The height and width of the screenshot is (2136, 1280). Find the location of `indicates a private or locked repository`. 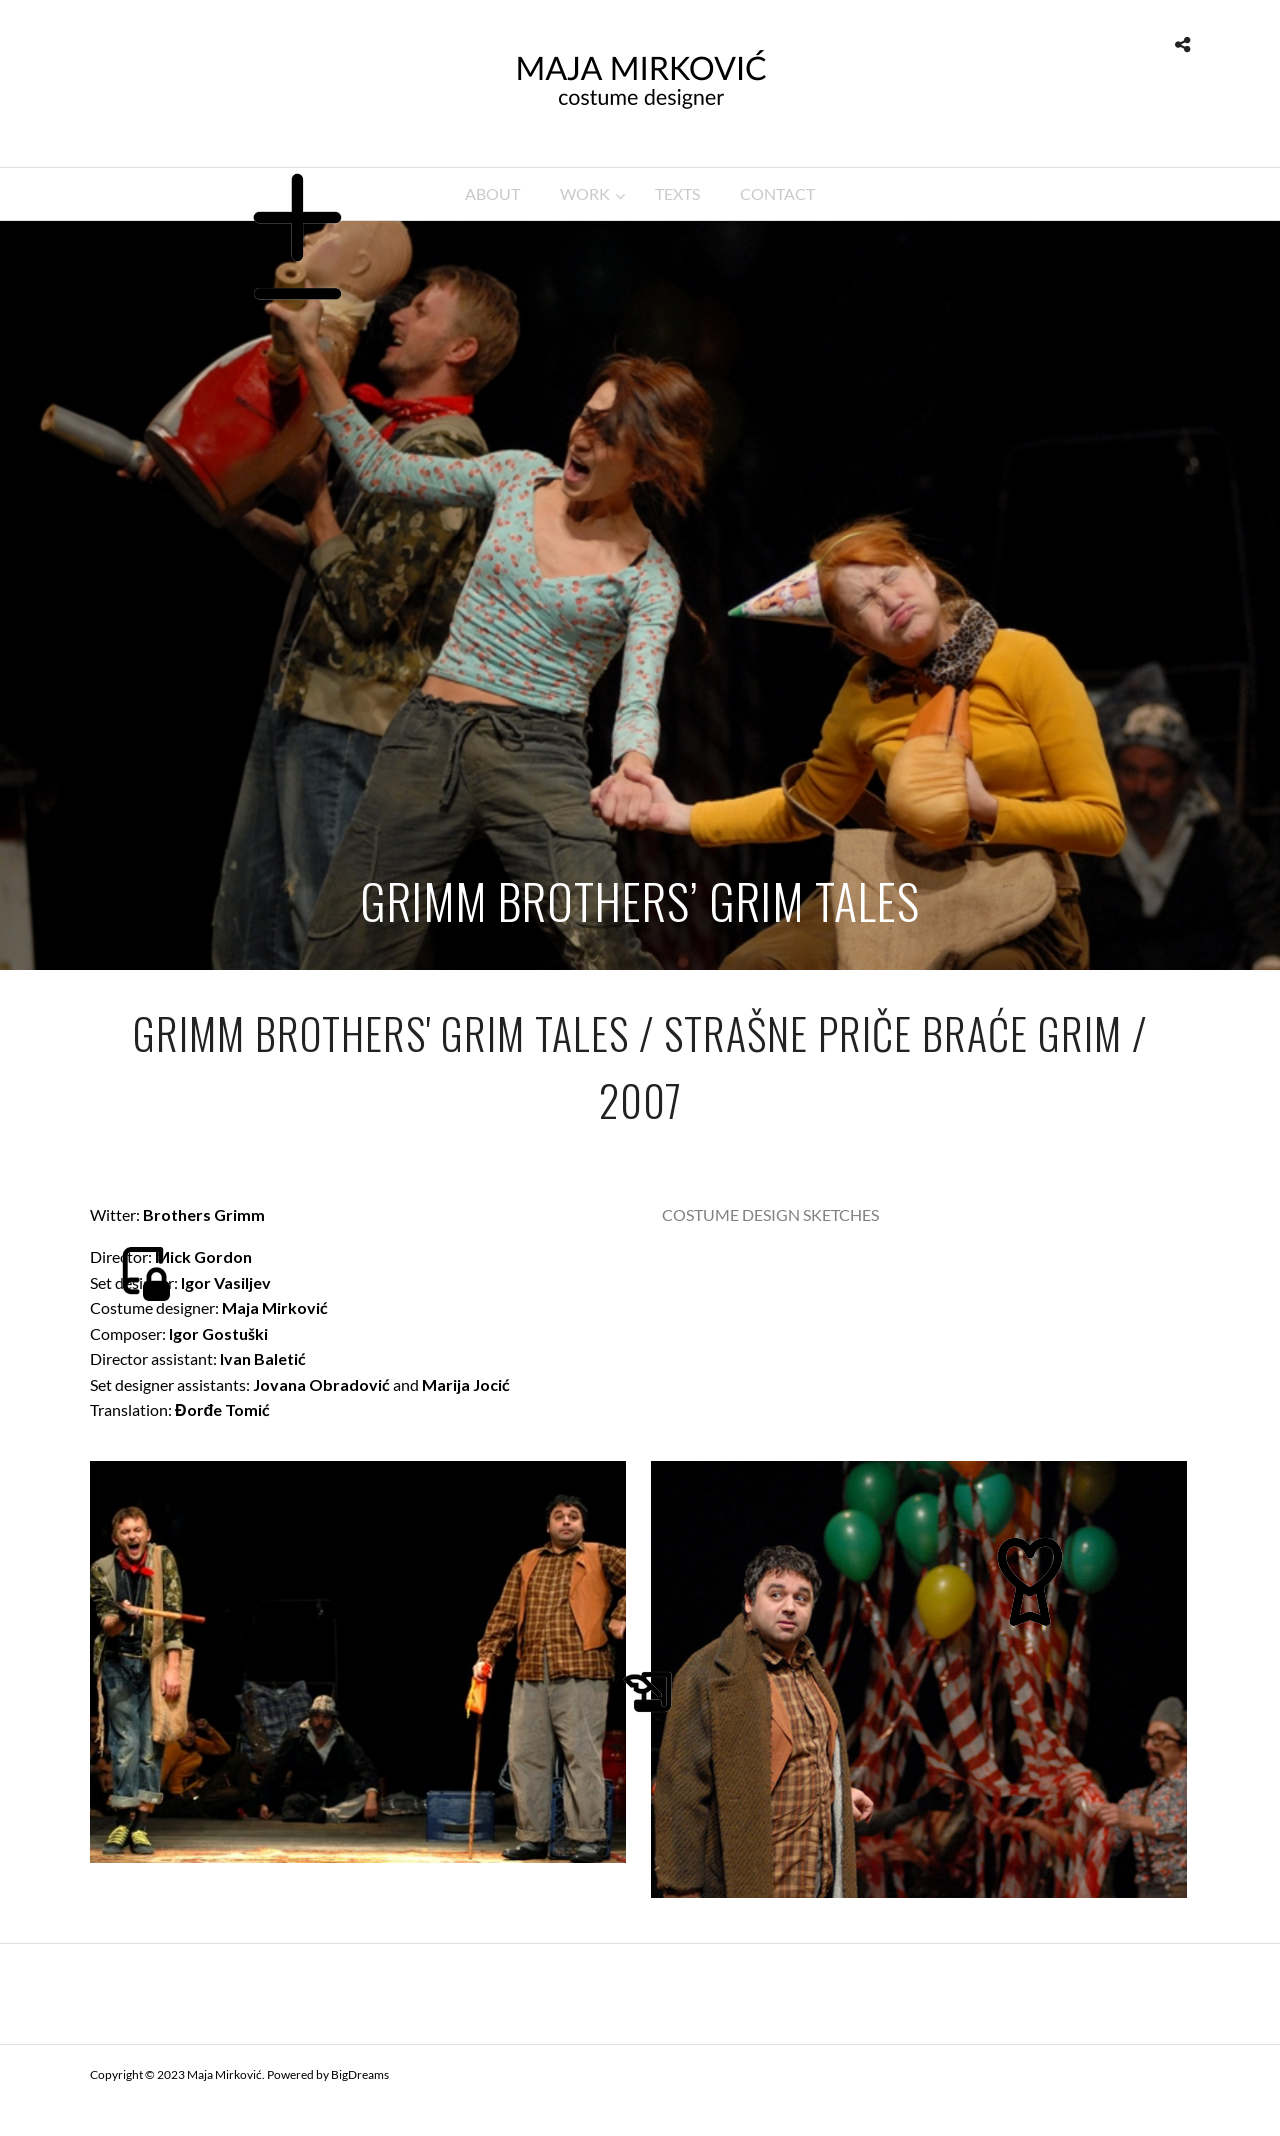

indicates a private or locked repository is located at coordinates (143, 1274).